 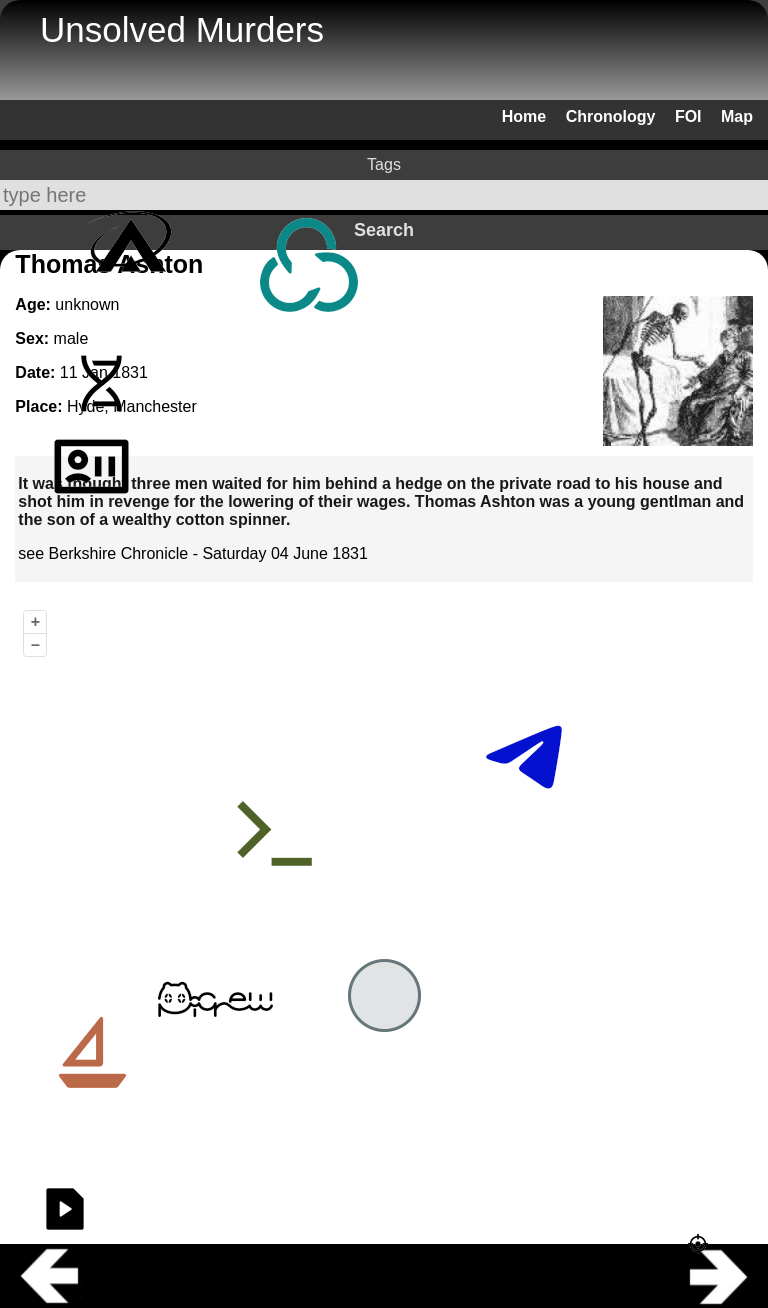 I want to click on open the command line terminal, so click(x=275, y=829).